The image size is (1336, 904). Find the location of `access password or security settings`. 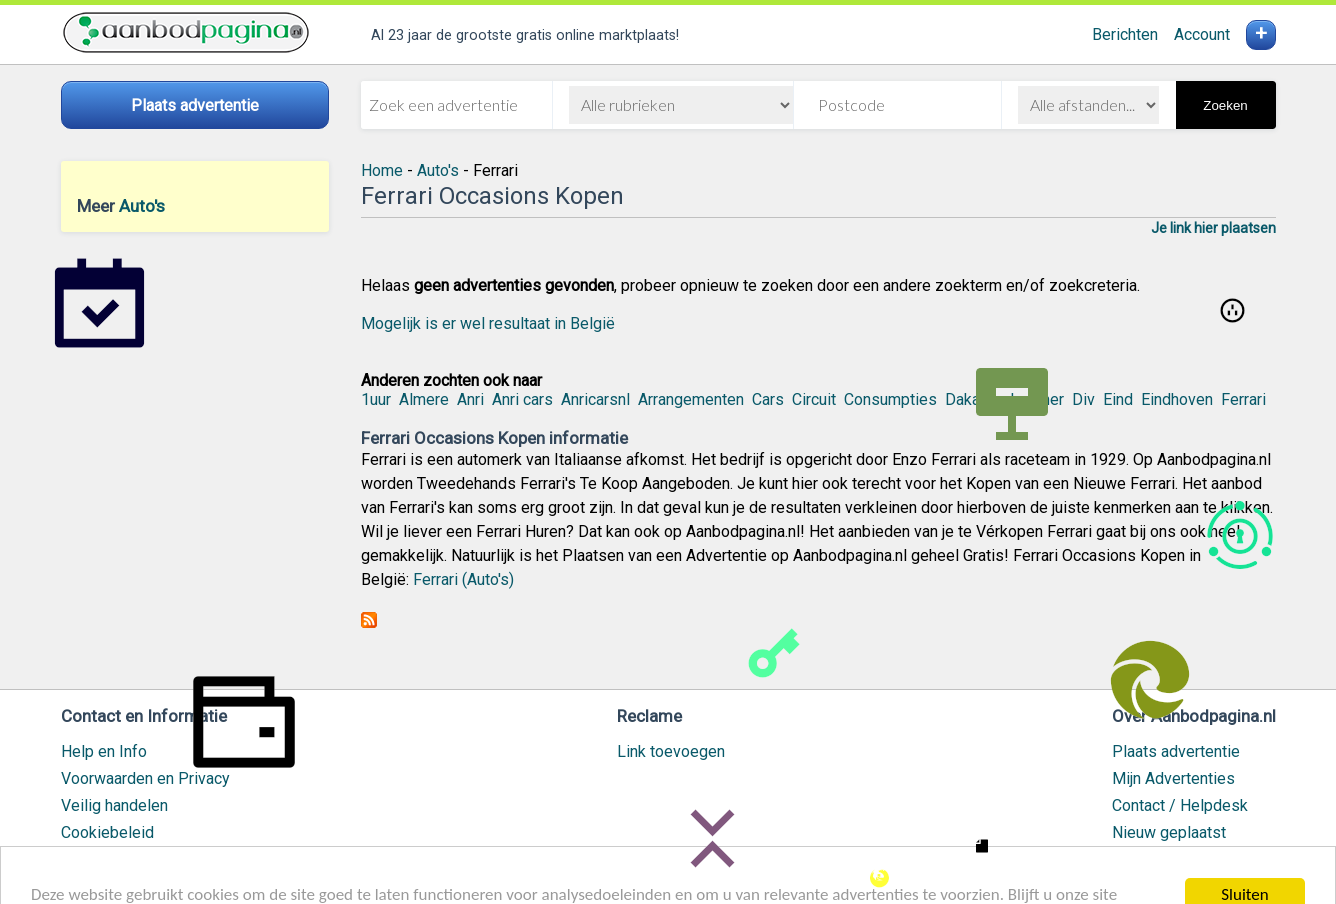

access password or security settings is located at coordinates (774, 652).